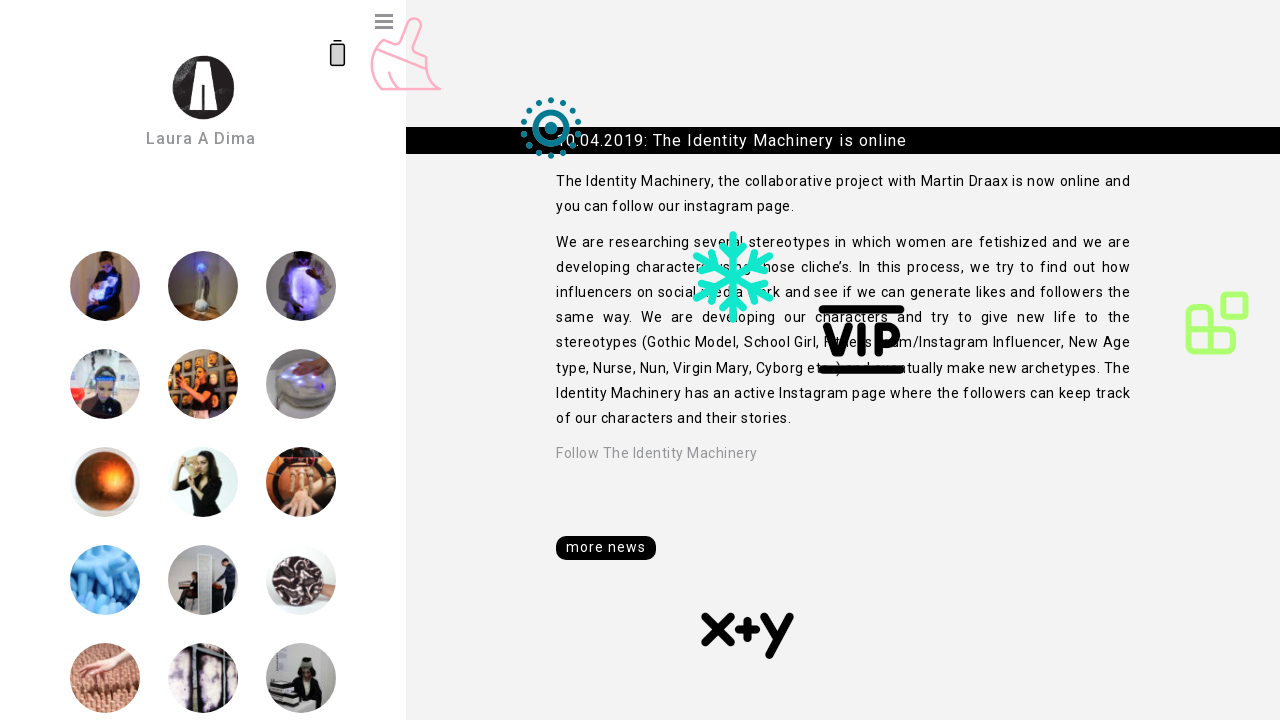  I want to click on access modular components or building blocks, so click(1217, 323).